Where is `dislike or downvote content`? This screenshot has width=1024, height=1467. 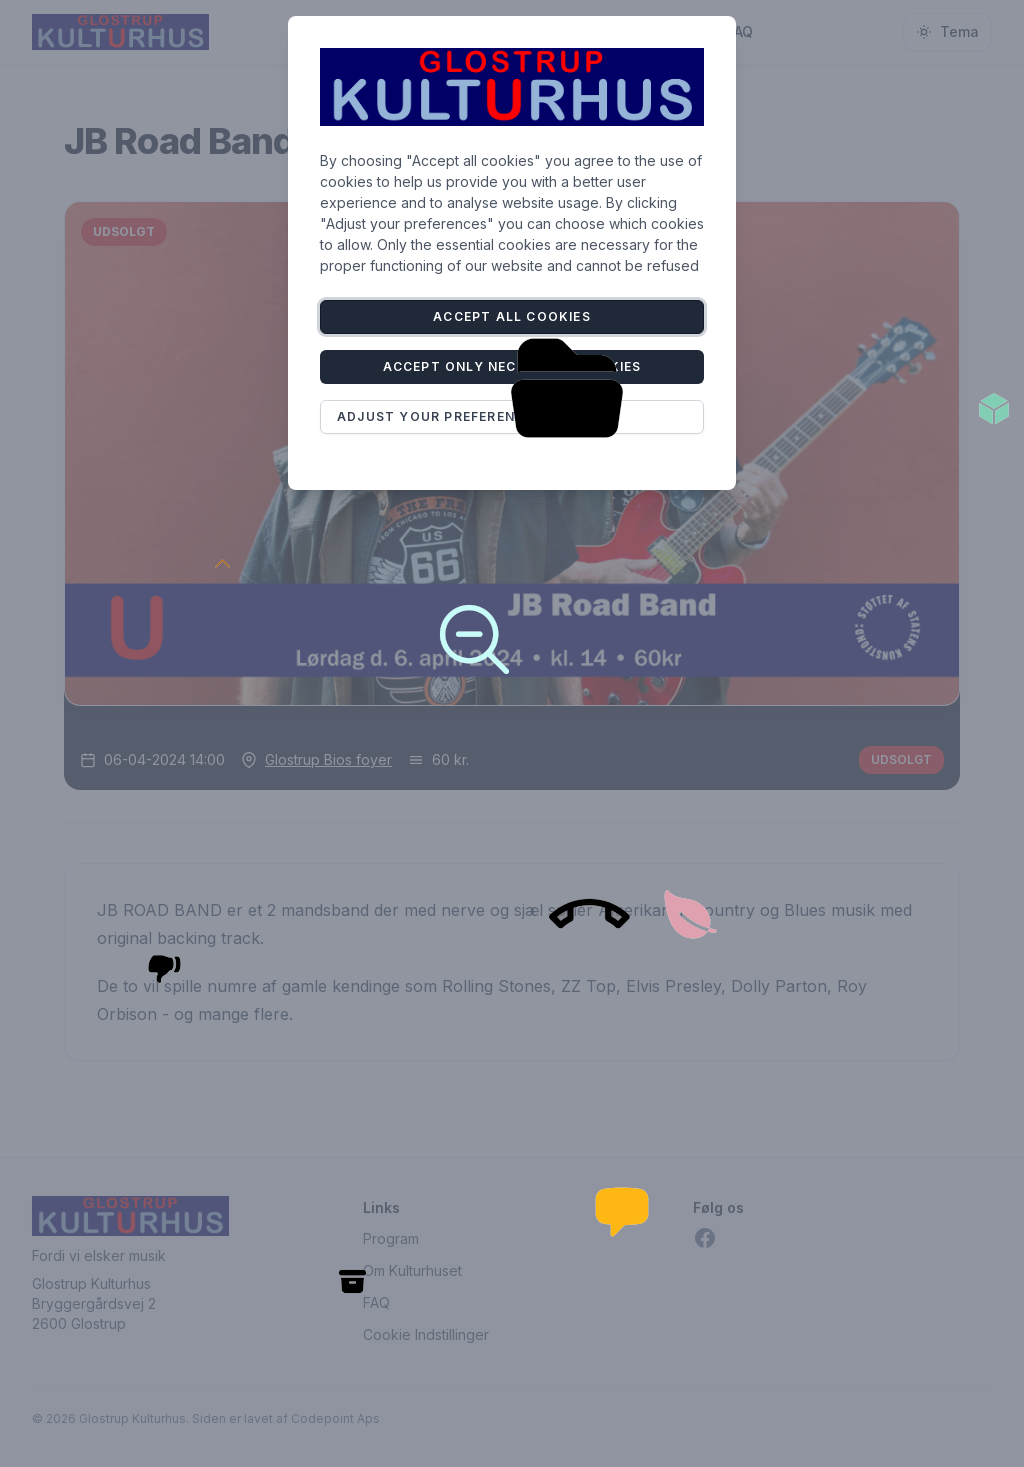 dislike or downvote content is located at coordinates (164, 967).